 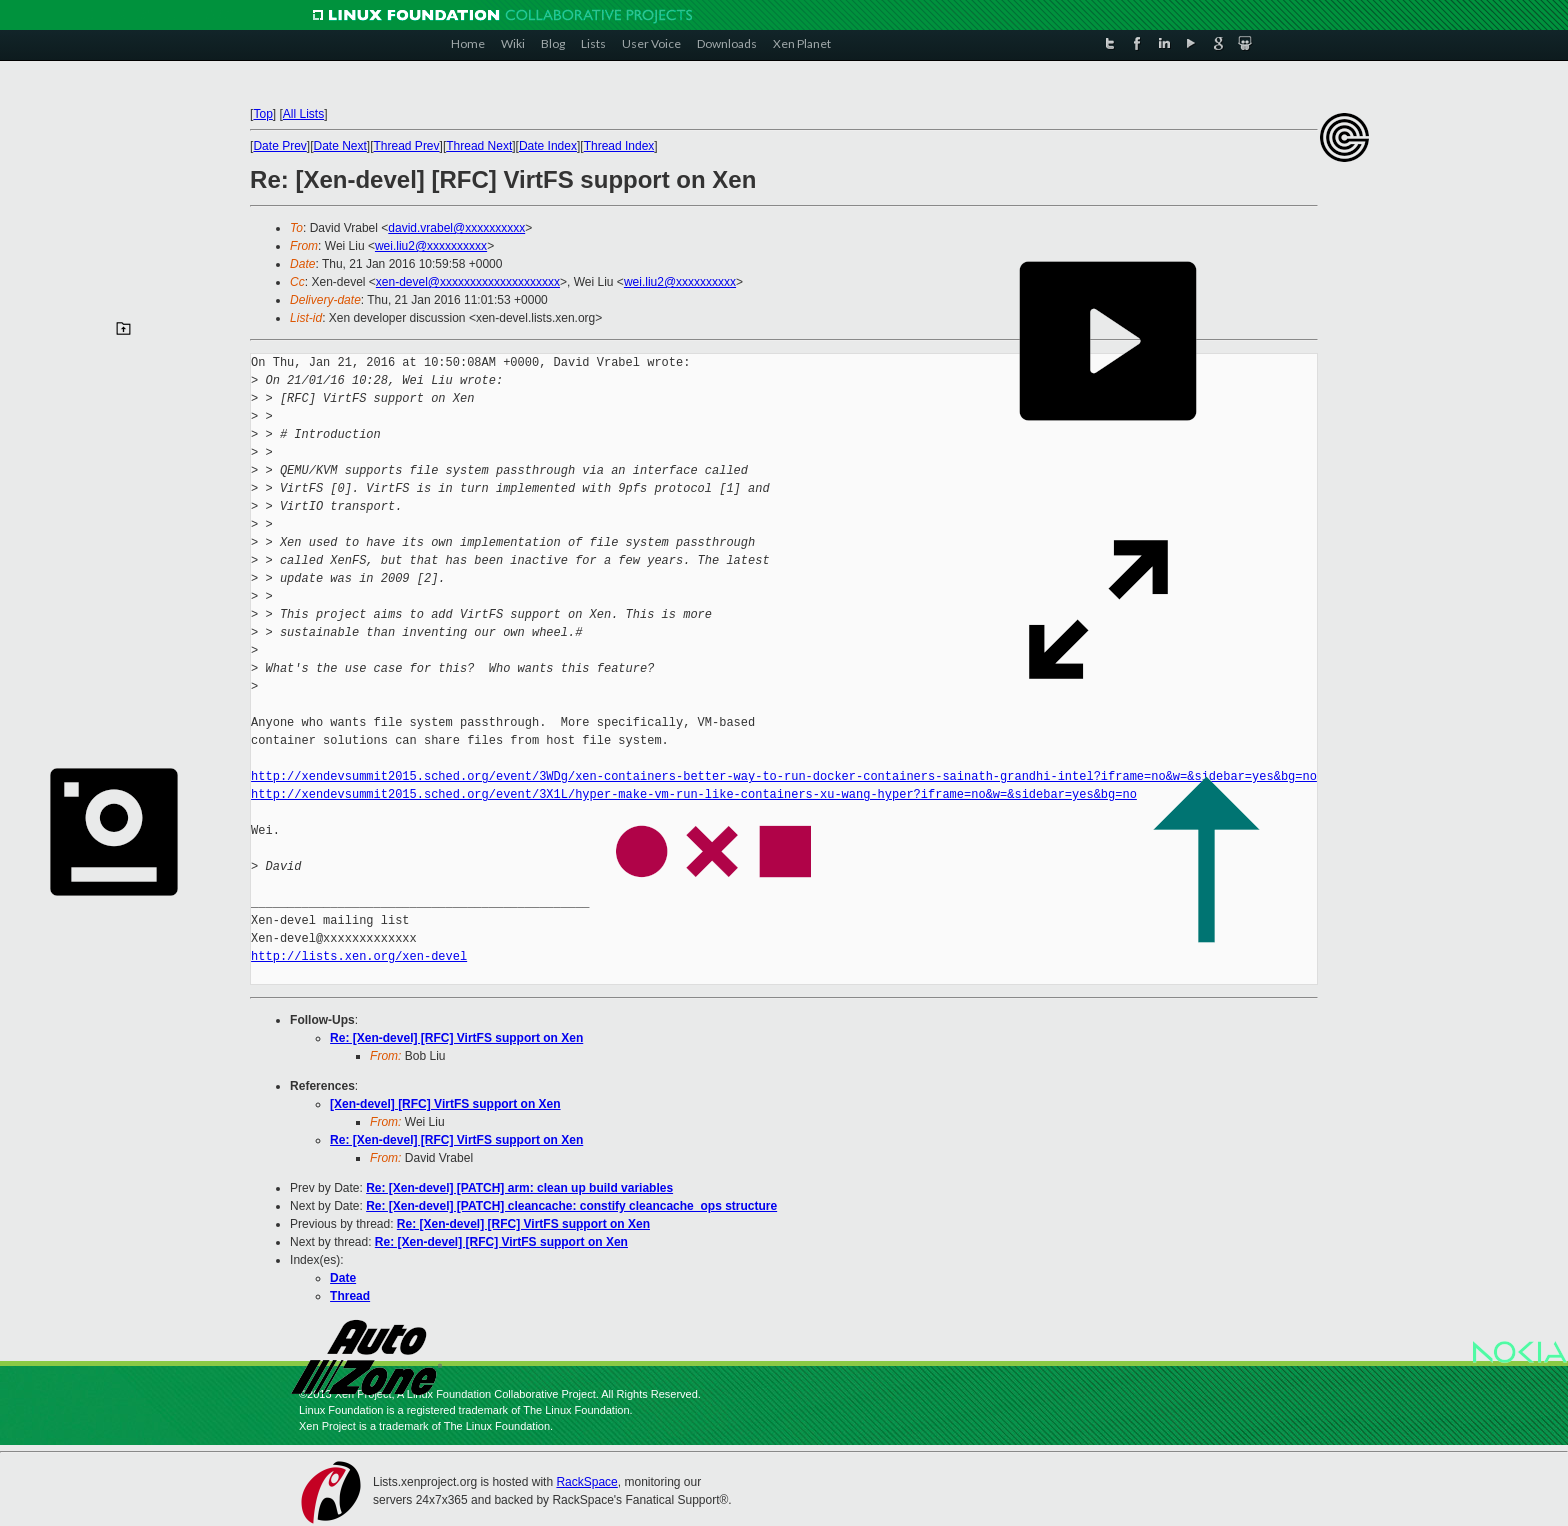 I want to click on expand content to full screen, so click(x=1098, y=609).